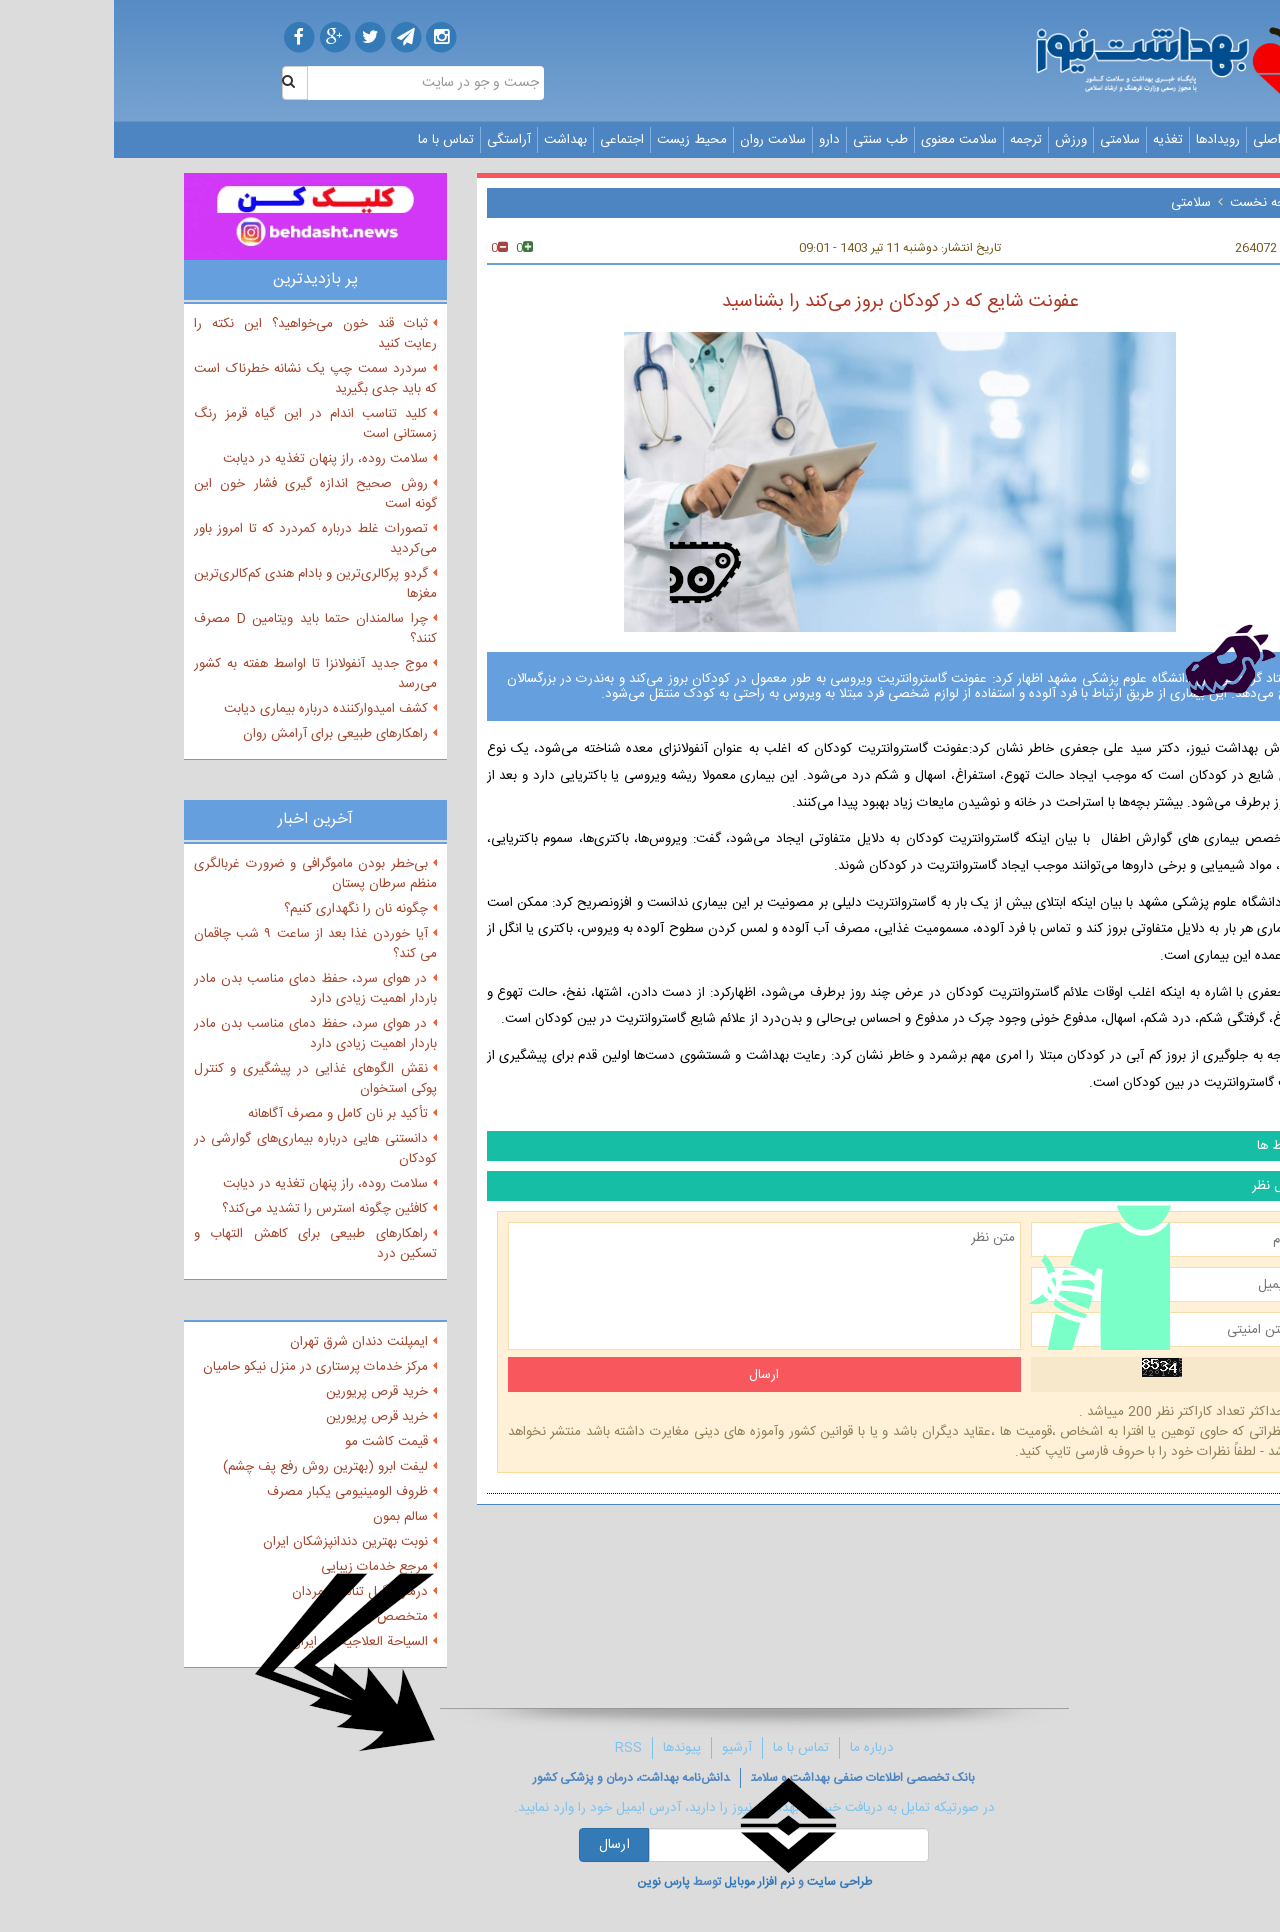 This screenshot has width=1280, height=1932. I want to click on redirect or reroute an action, so click(344, 1662).